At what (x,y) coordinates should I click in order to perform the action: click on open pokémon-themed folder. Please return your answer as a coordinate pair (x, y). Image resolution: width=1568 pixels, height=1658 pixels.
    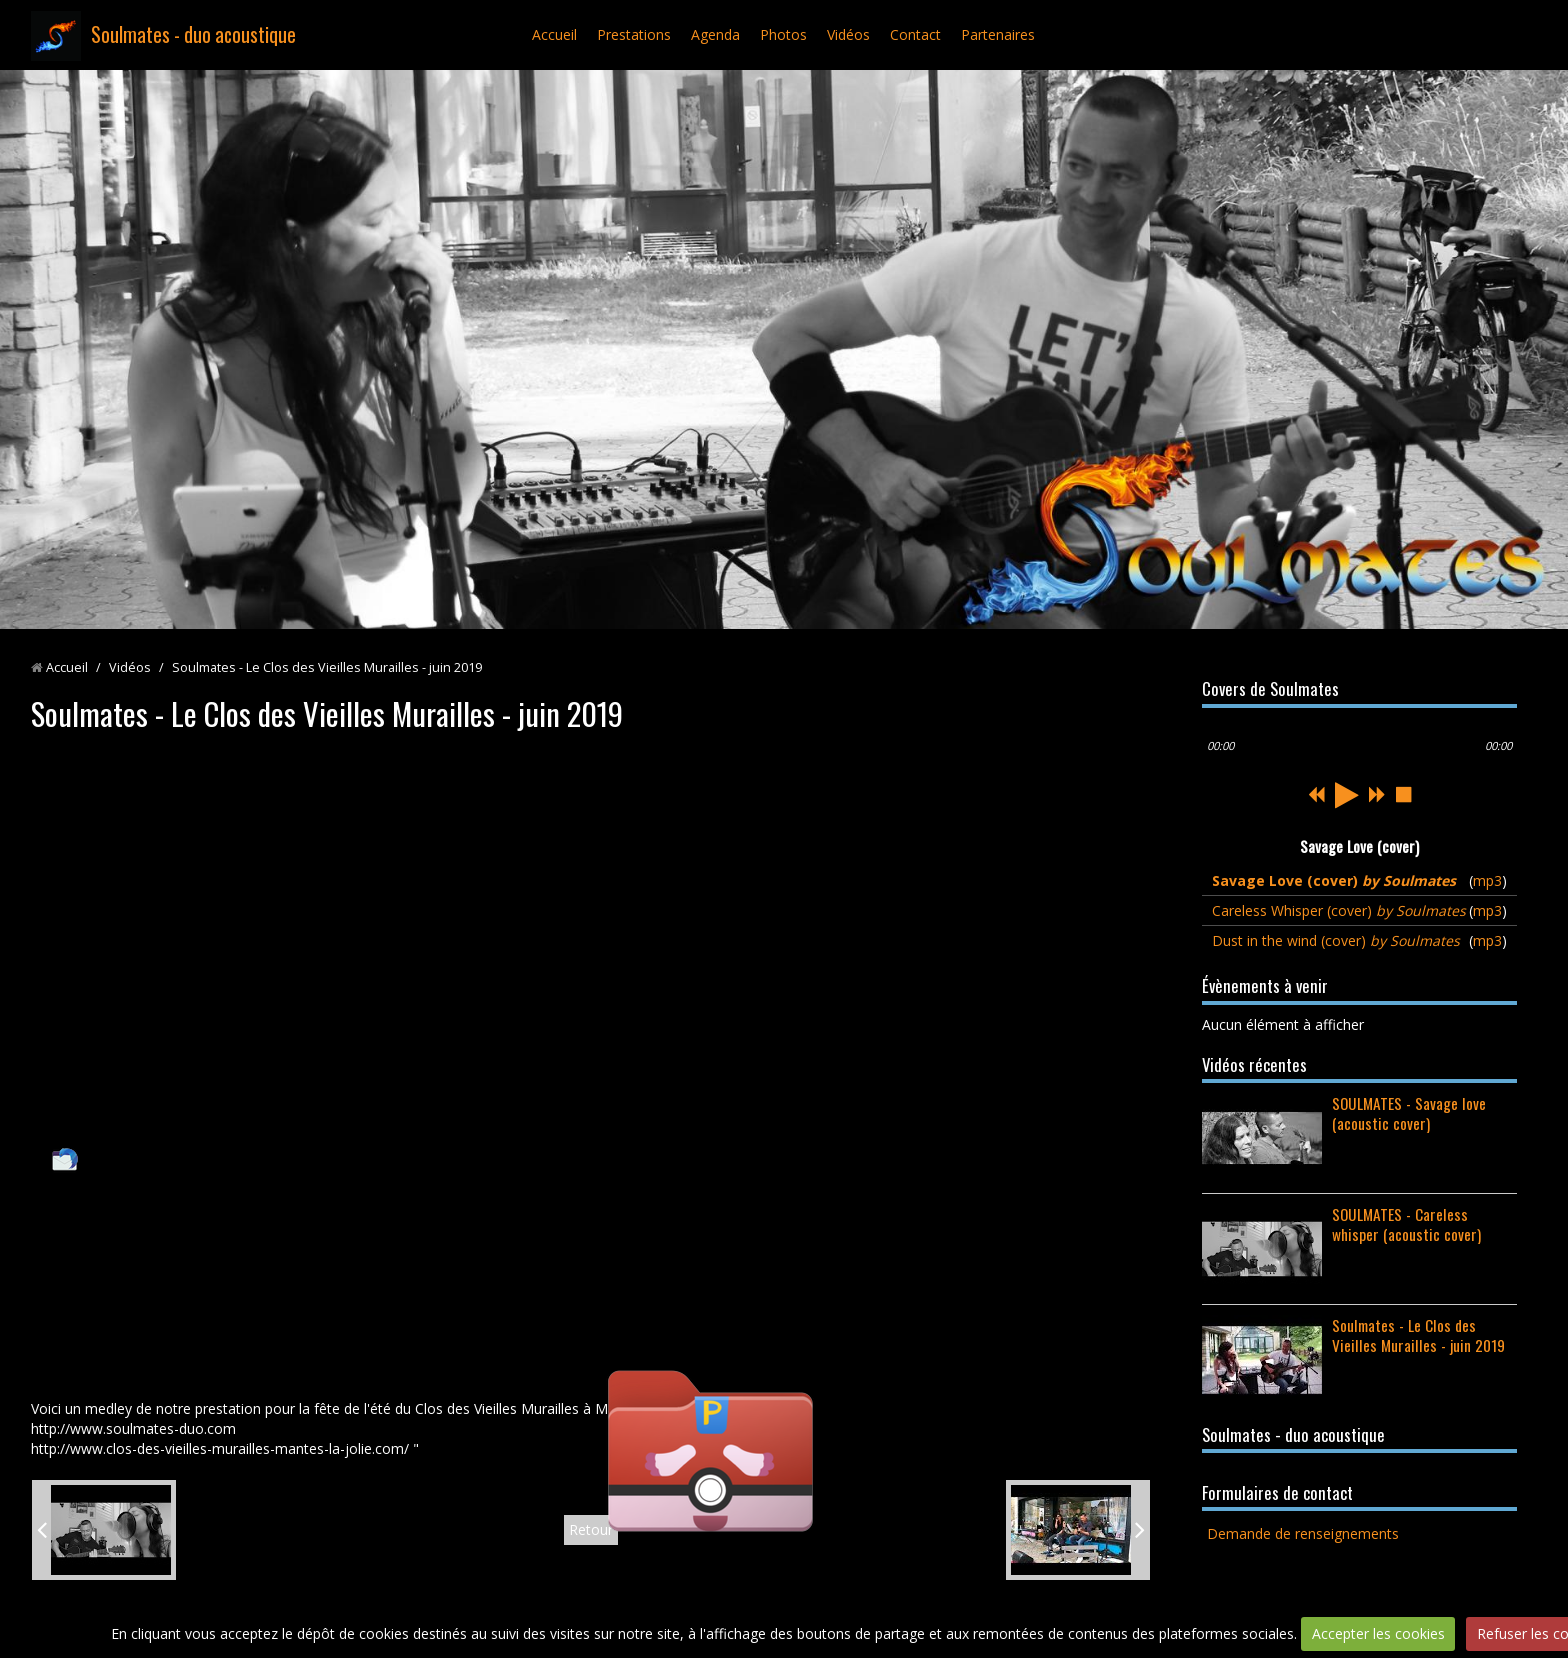
    Looking at the image, I should click on (709, 1456).